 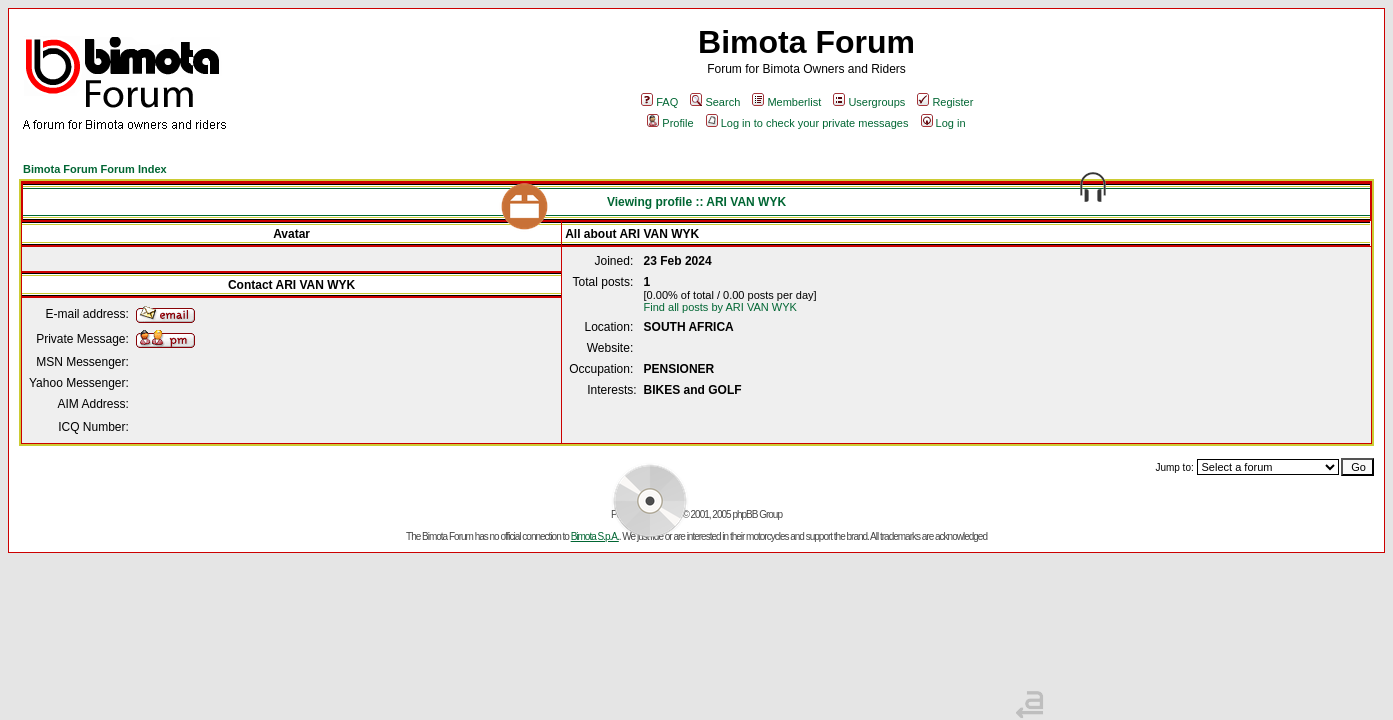 I want to click on access audio CD drive, so click(x=650, y=501).